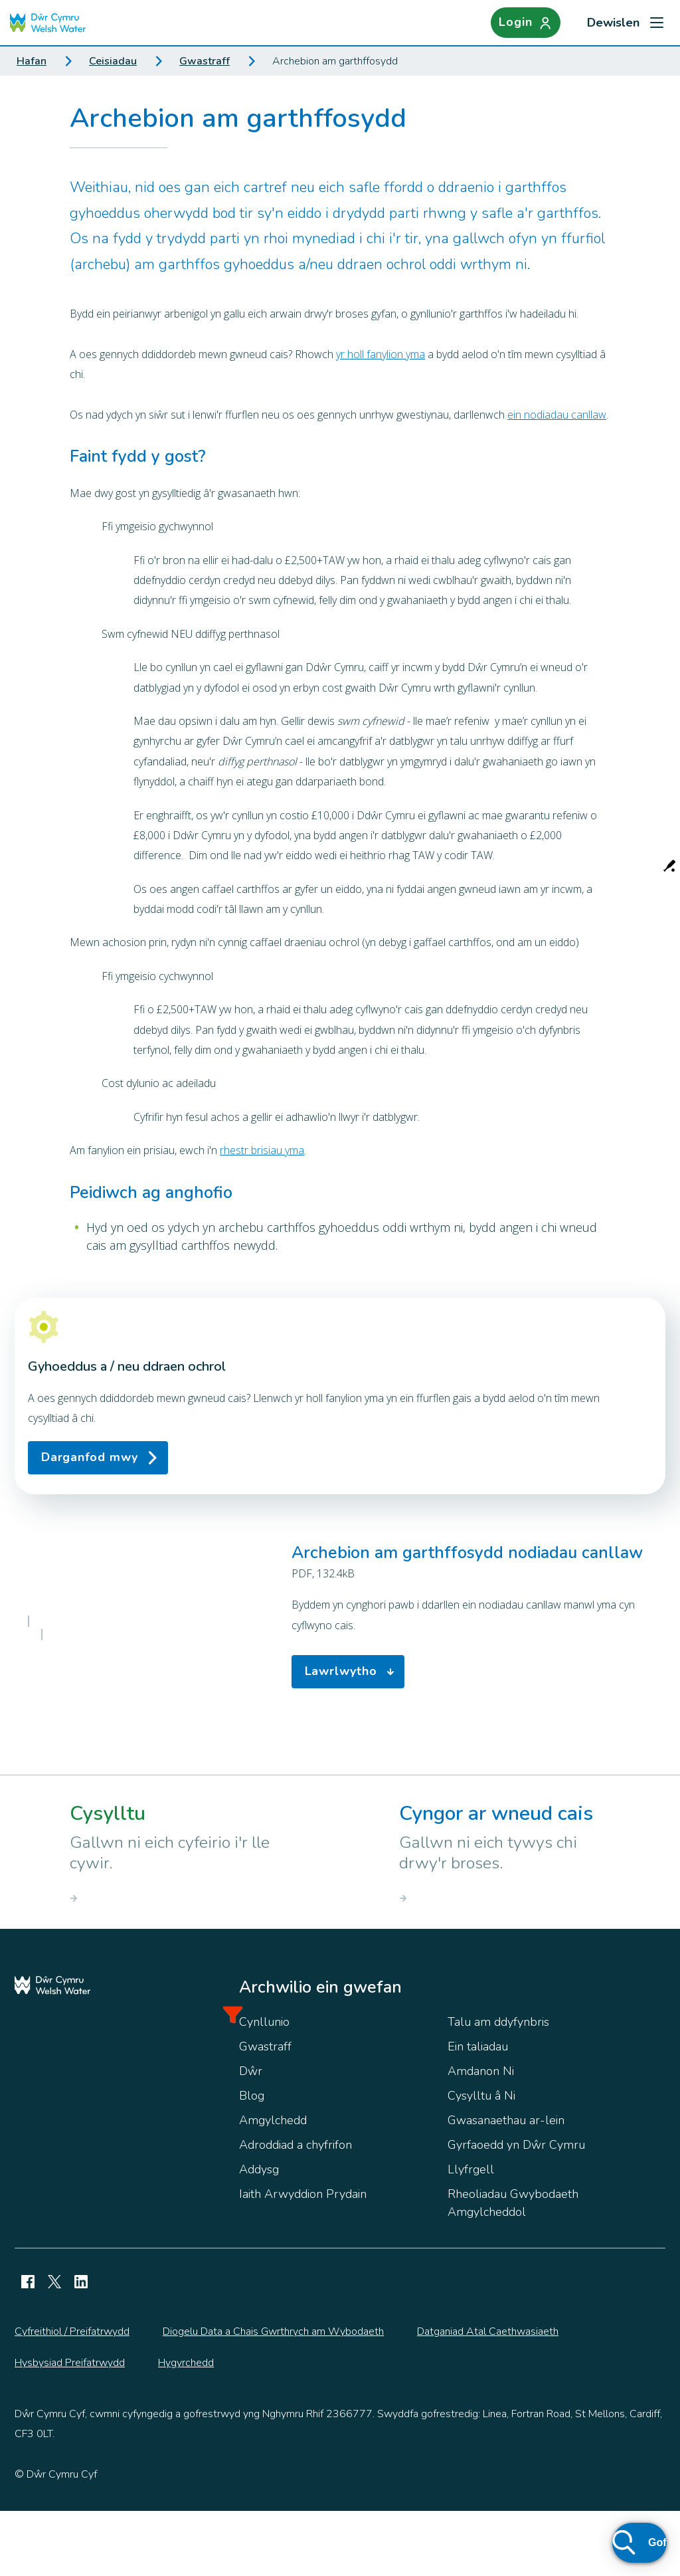  Describe the element at coordinates (232, 2015) in the screenshot. I see `filter content or results` at that location.